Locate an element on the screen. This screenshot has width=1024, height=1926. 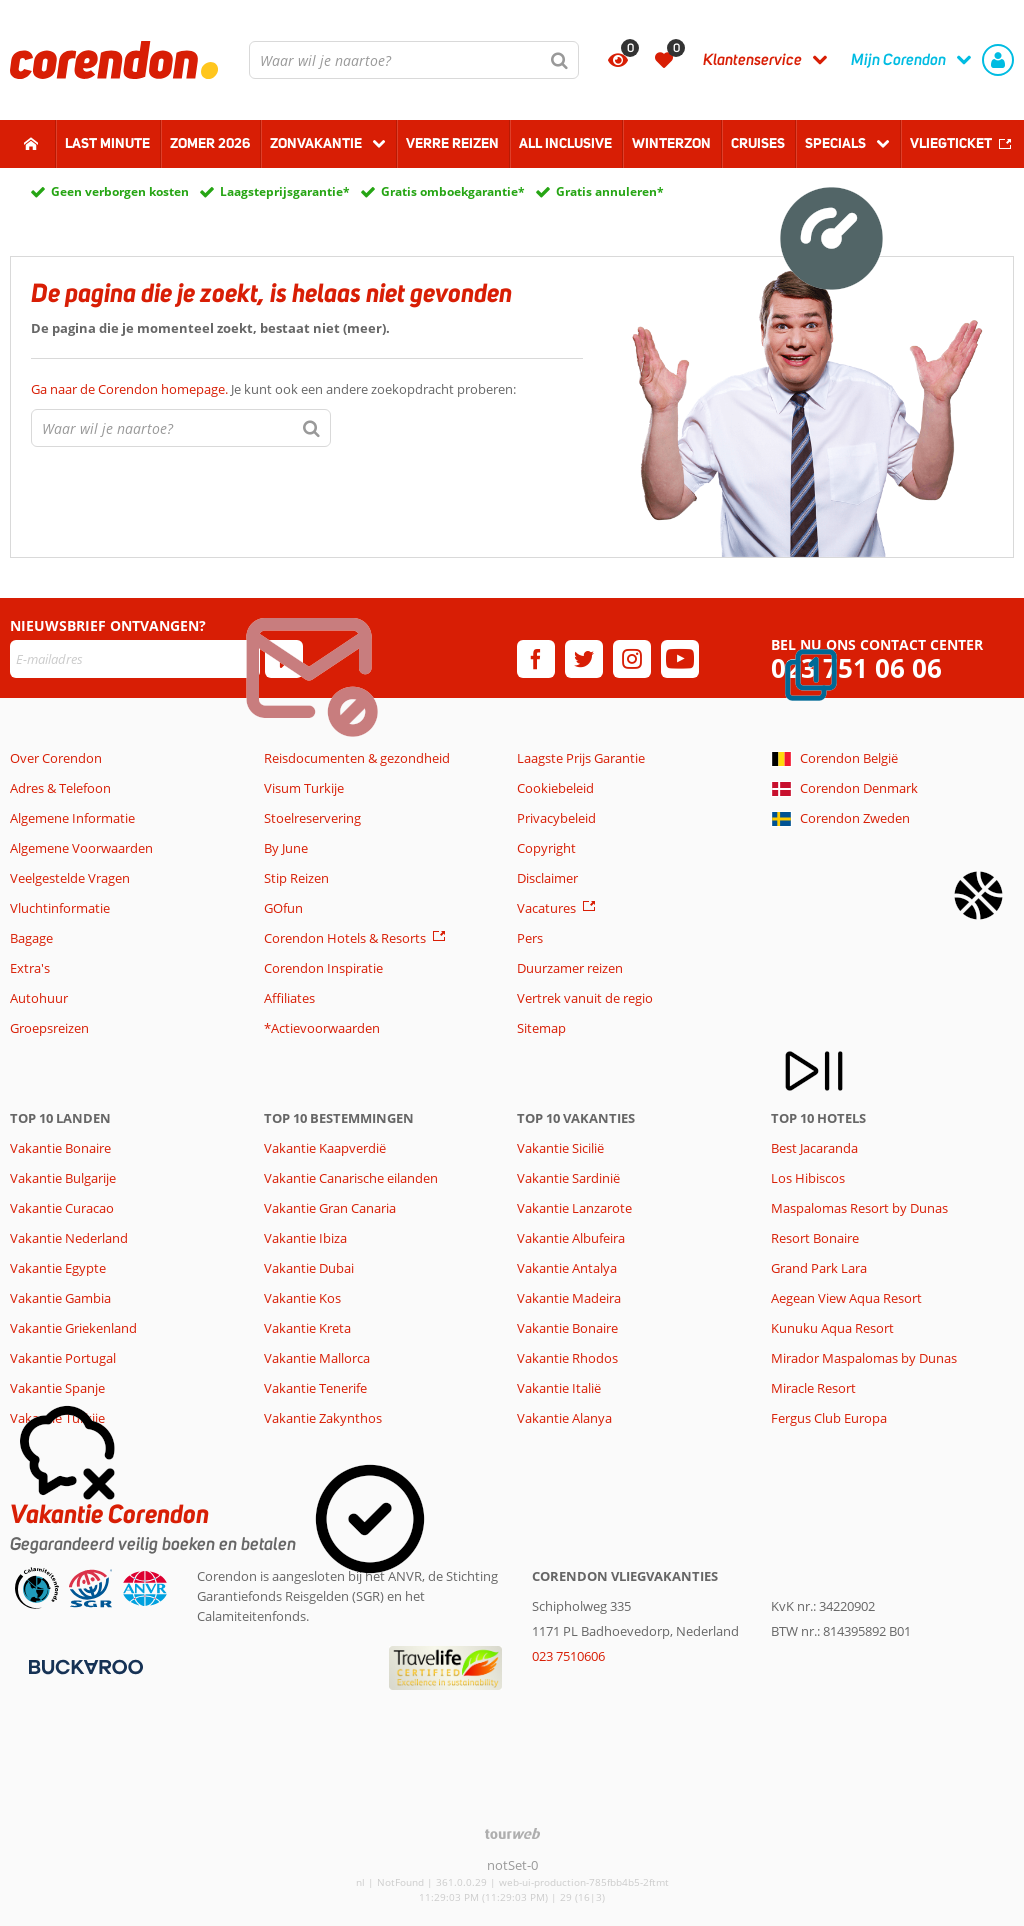
access sports or basketball content is located at coordinates (978, 895).